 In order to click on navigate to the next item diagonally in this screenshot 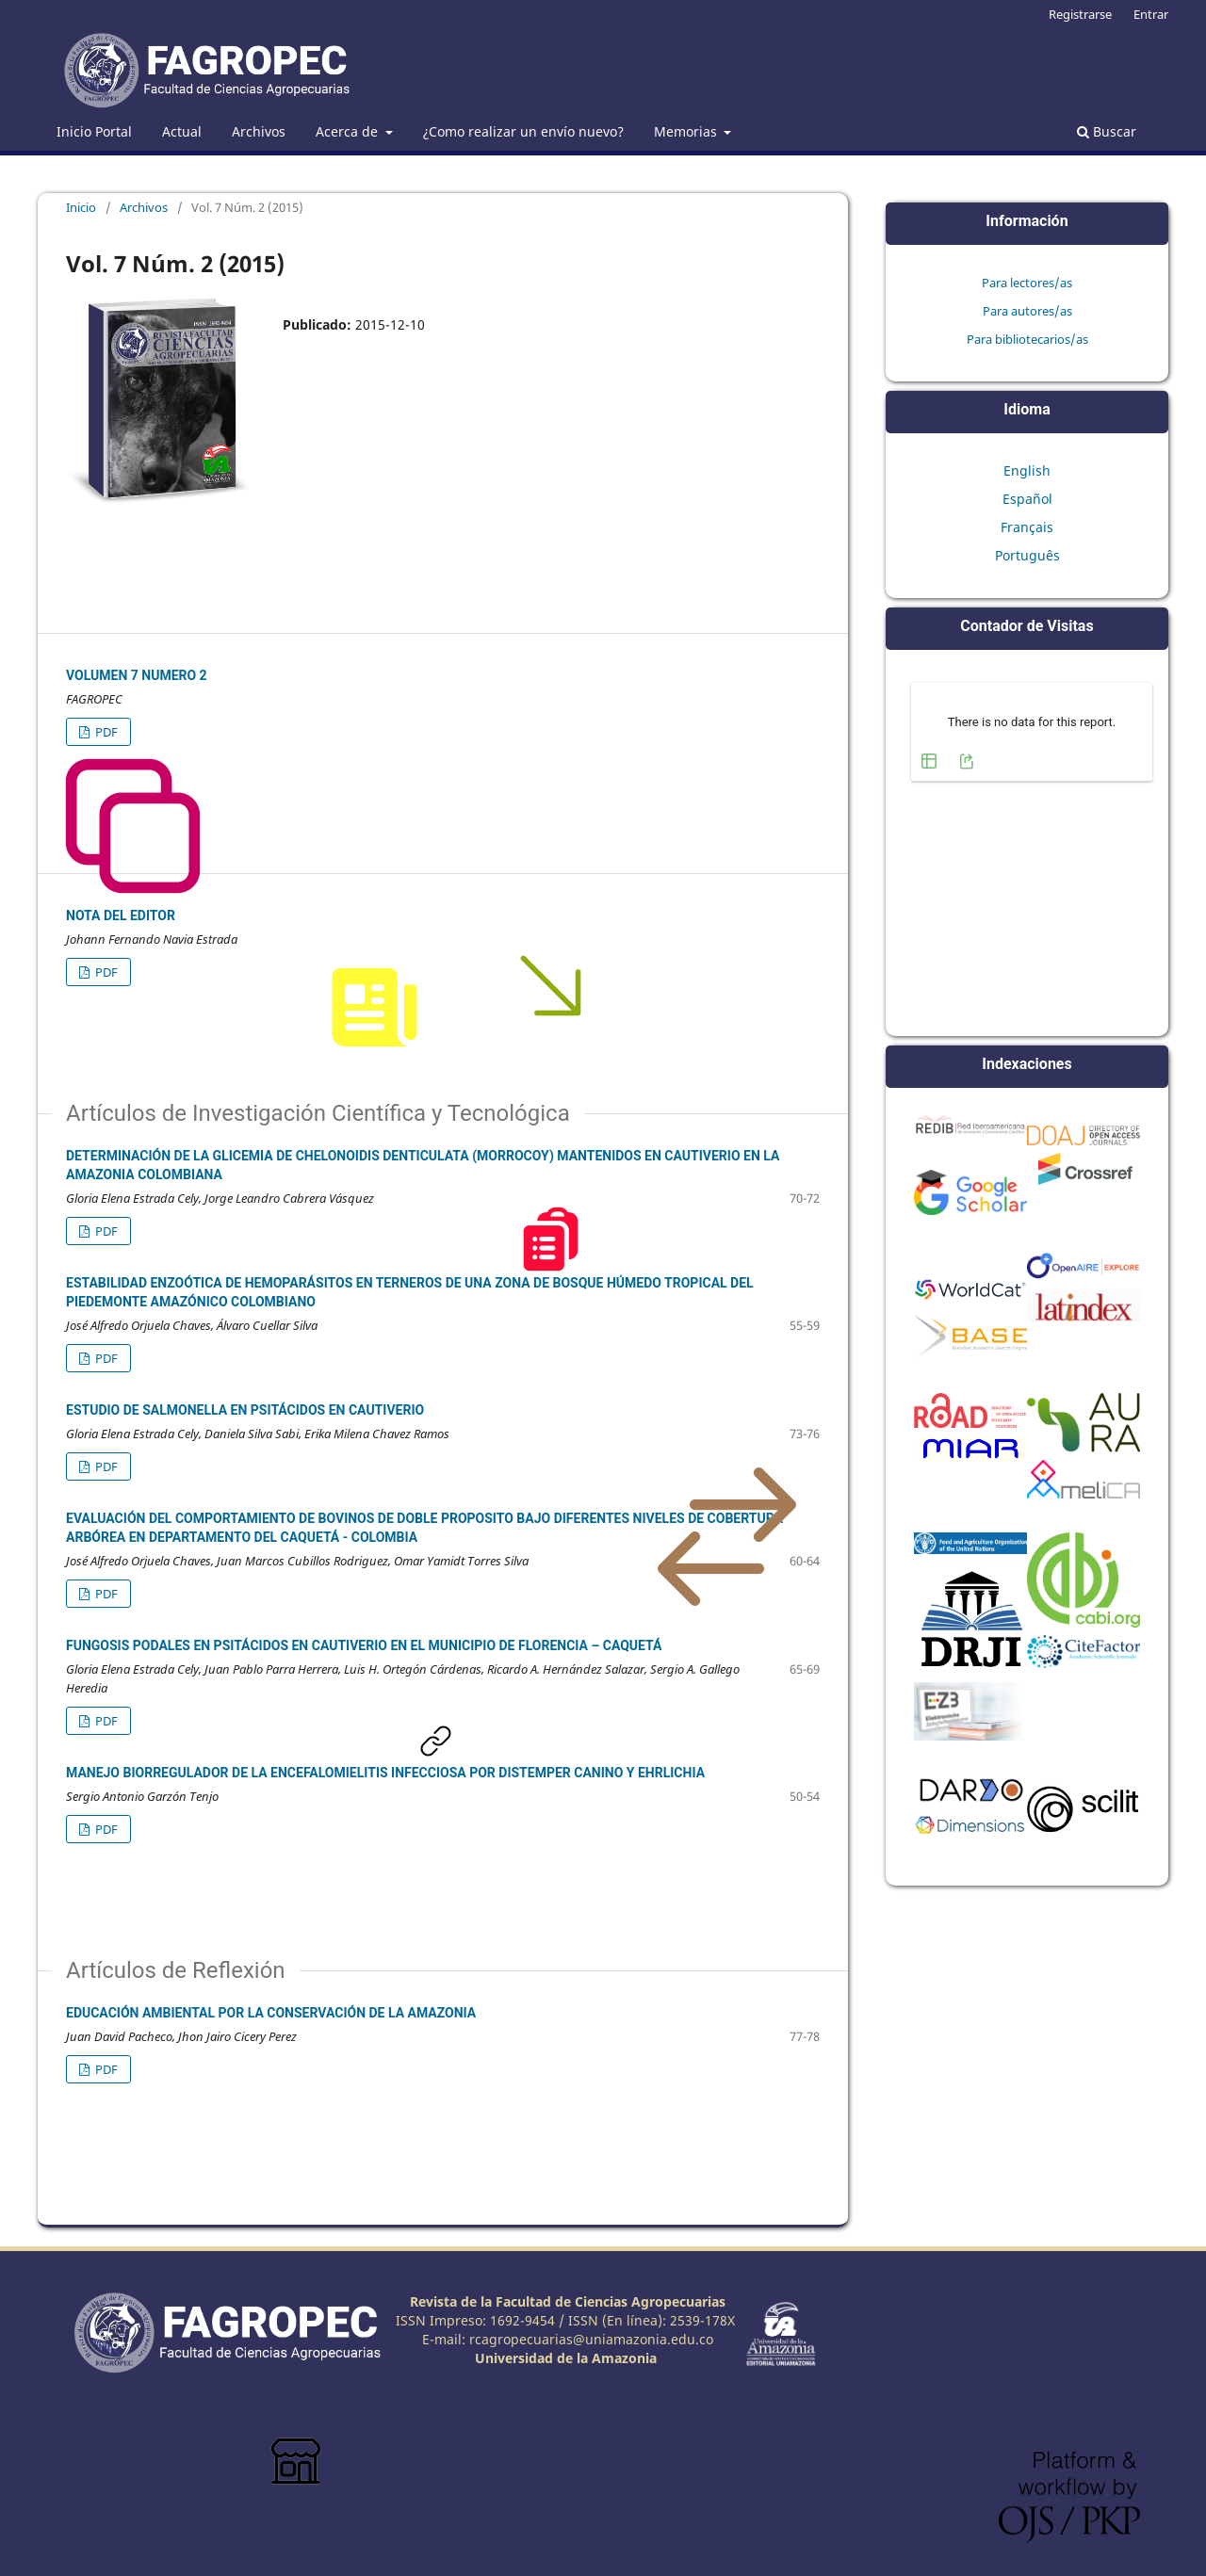, I will do `click(550, 985)`.